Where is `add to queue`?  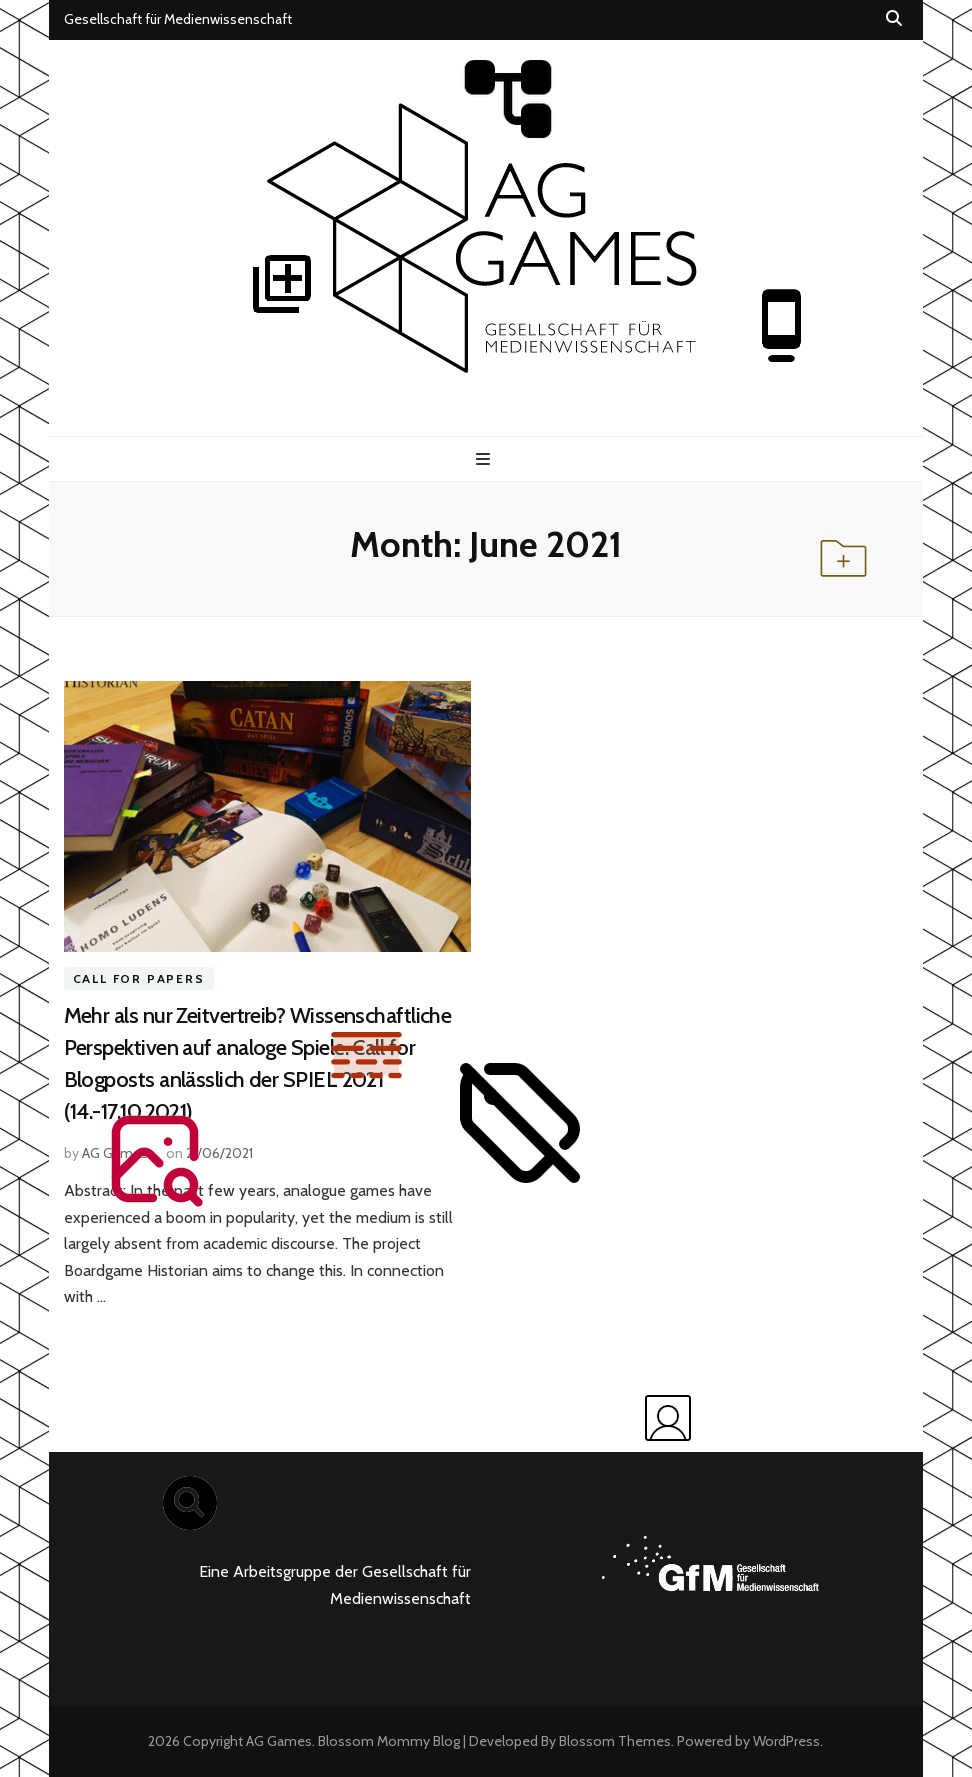 add to queue is located at coordinates (282, 284).